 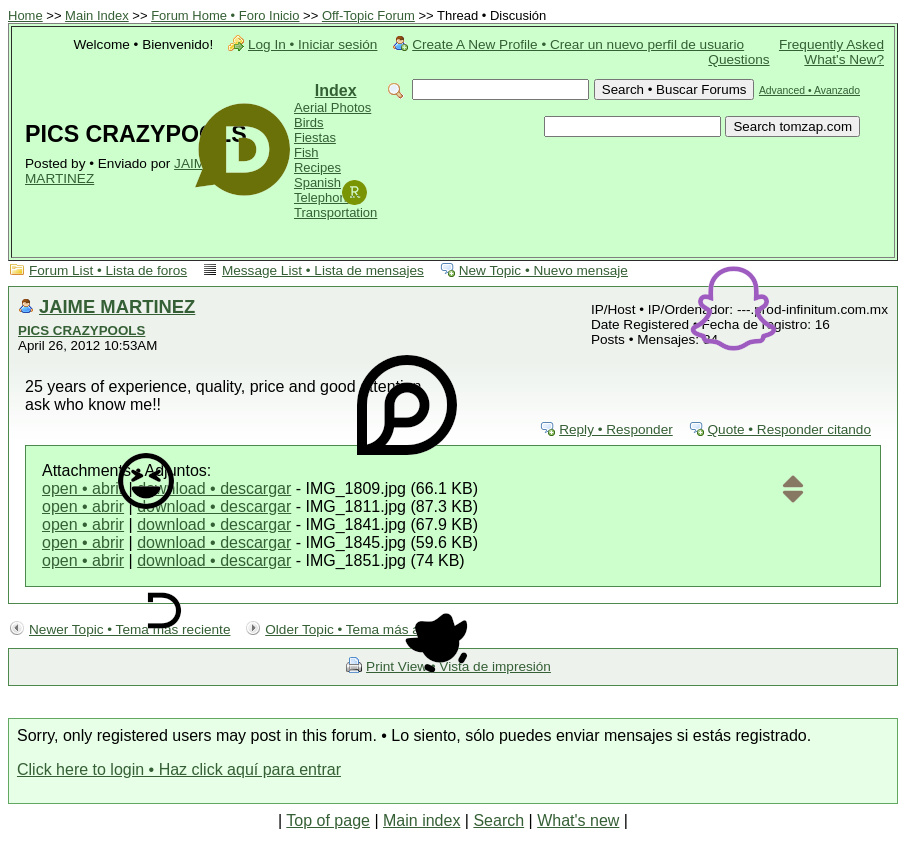 I want to click on dyalog APL programming language logo, so click(x=164, y=610).